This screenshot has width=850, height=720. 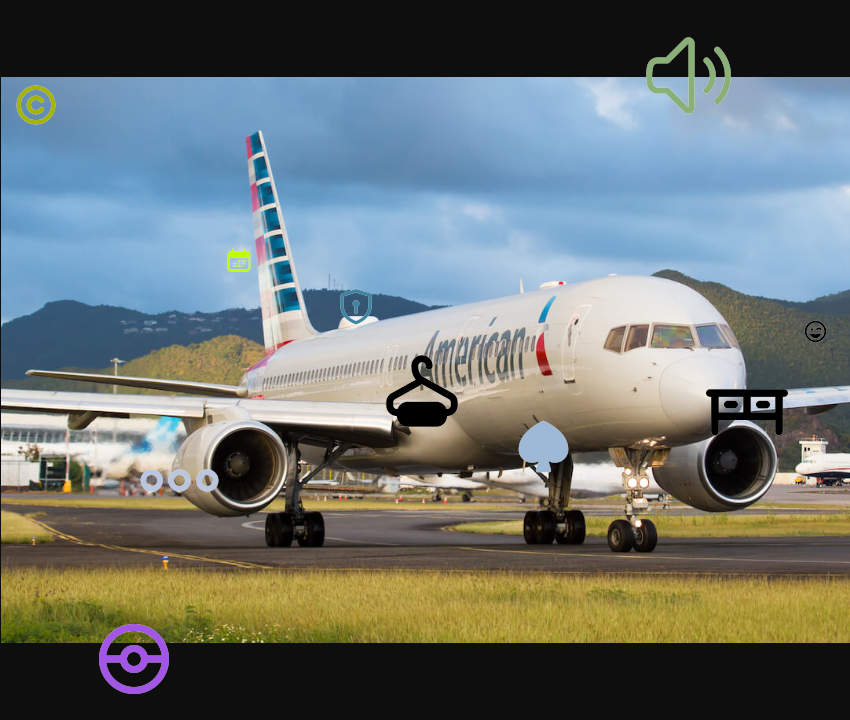 I want to click on add a playful or joking tone to your message, so click(x=815, y=331).